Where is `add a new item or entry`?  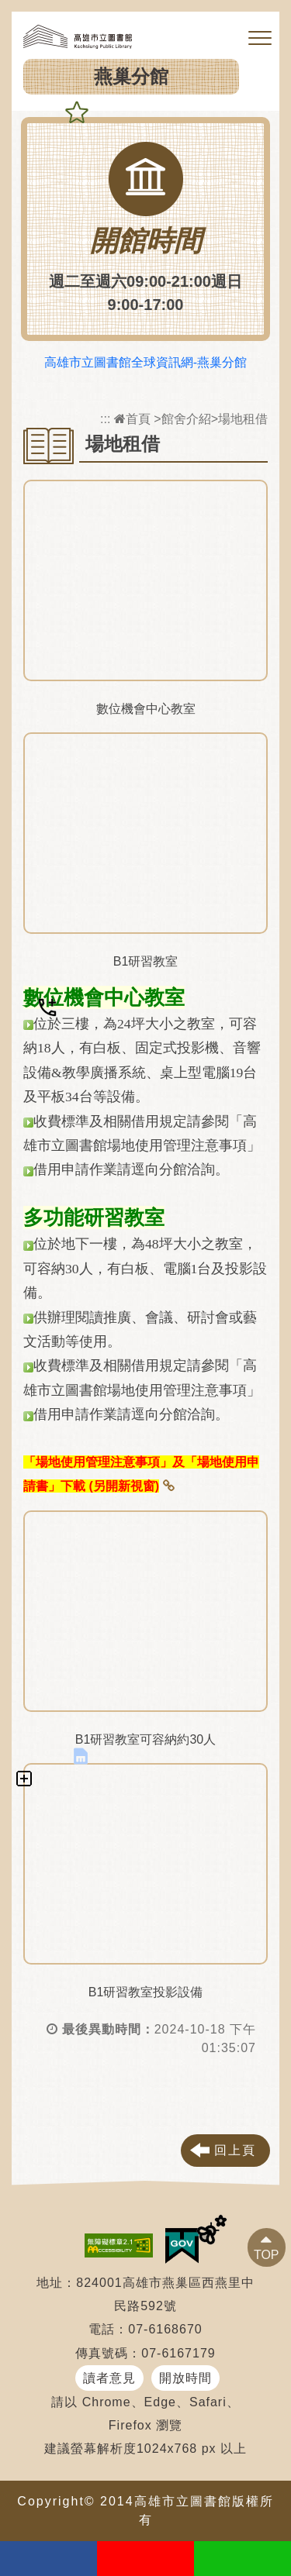
add a new item or entry is located at coordinates (24, 1779).